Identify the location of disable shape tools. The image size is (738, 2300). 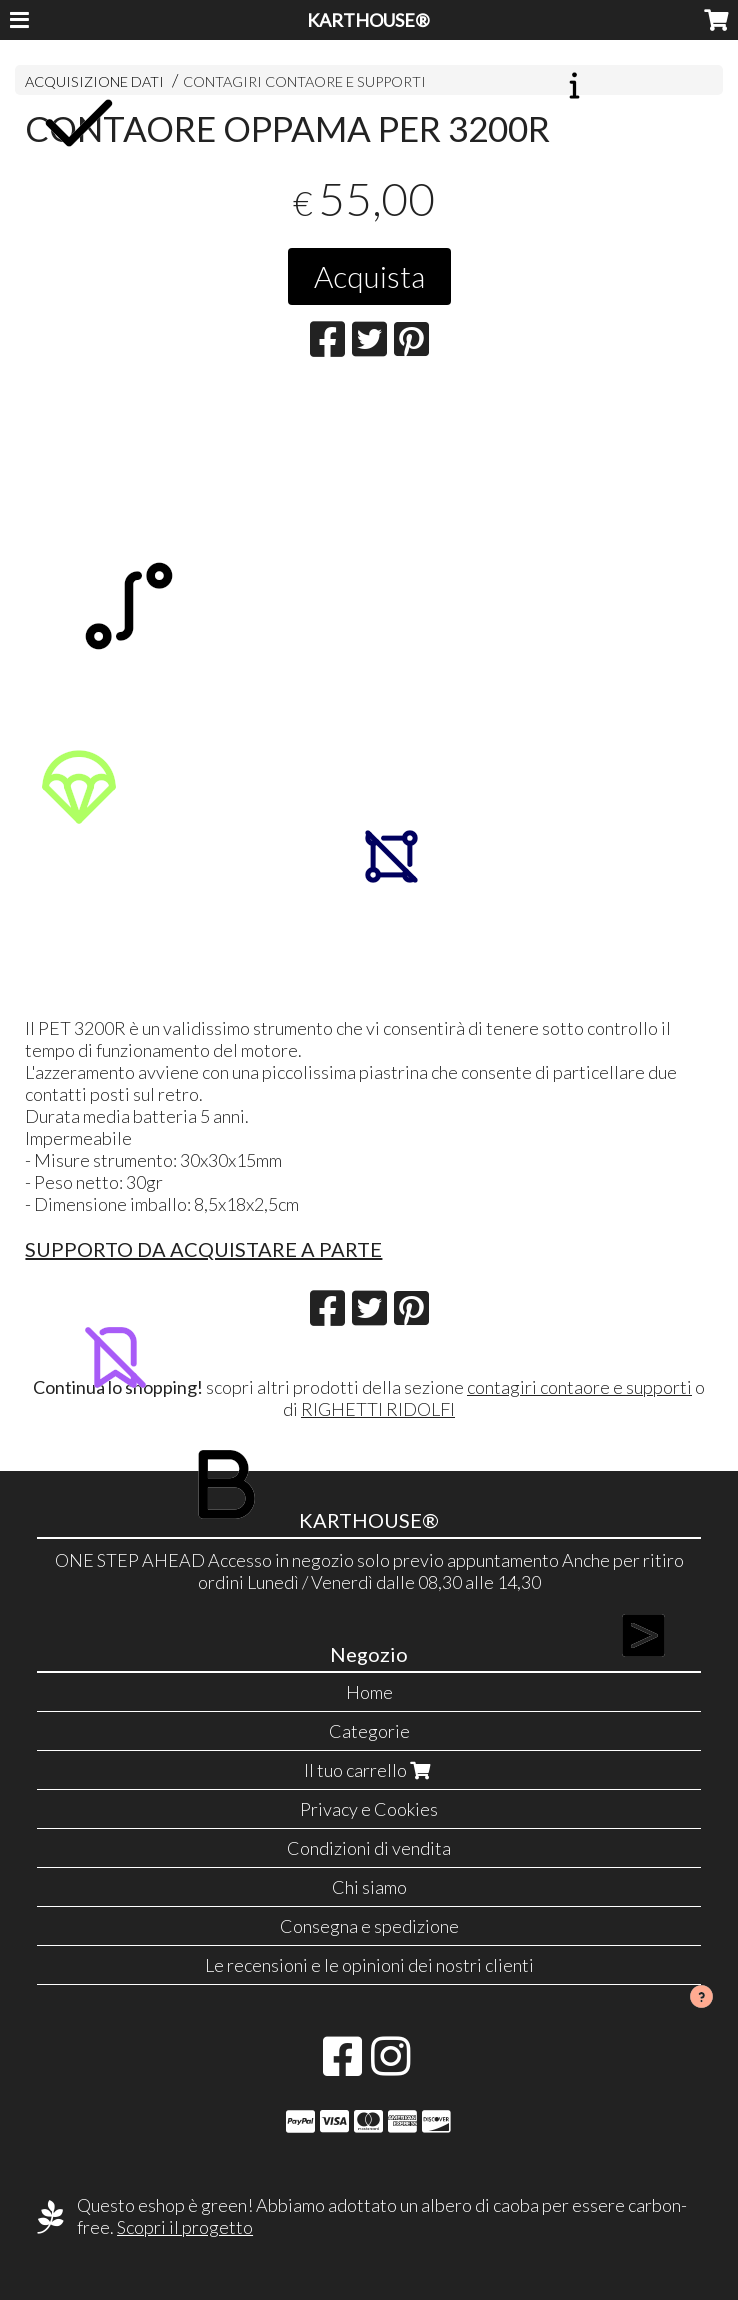
(391, 856).